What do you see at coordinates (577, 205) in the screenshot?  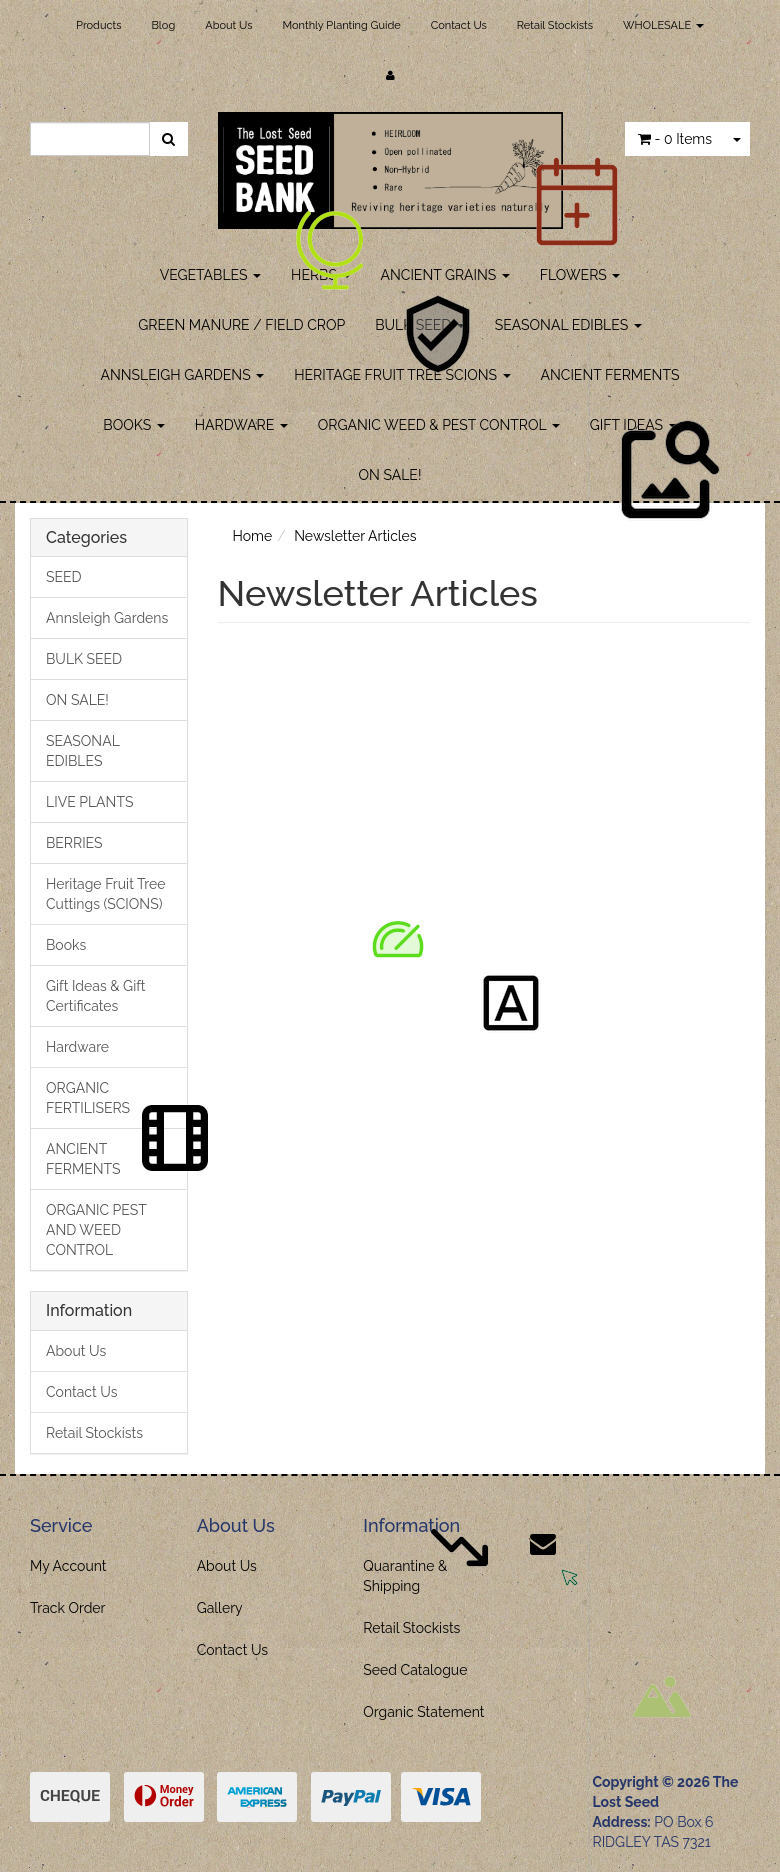 I see `add a new calendar event` at bounding box center [577, 205].